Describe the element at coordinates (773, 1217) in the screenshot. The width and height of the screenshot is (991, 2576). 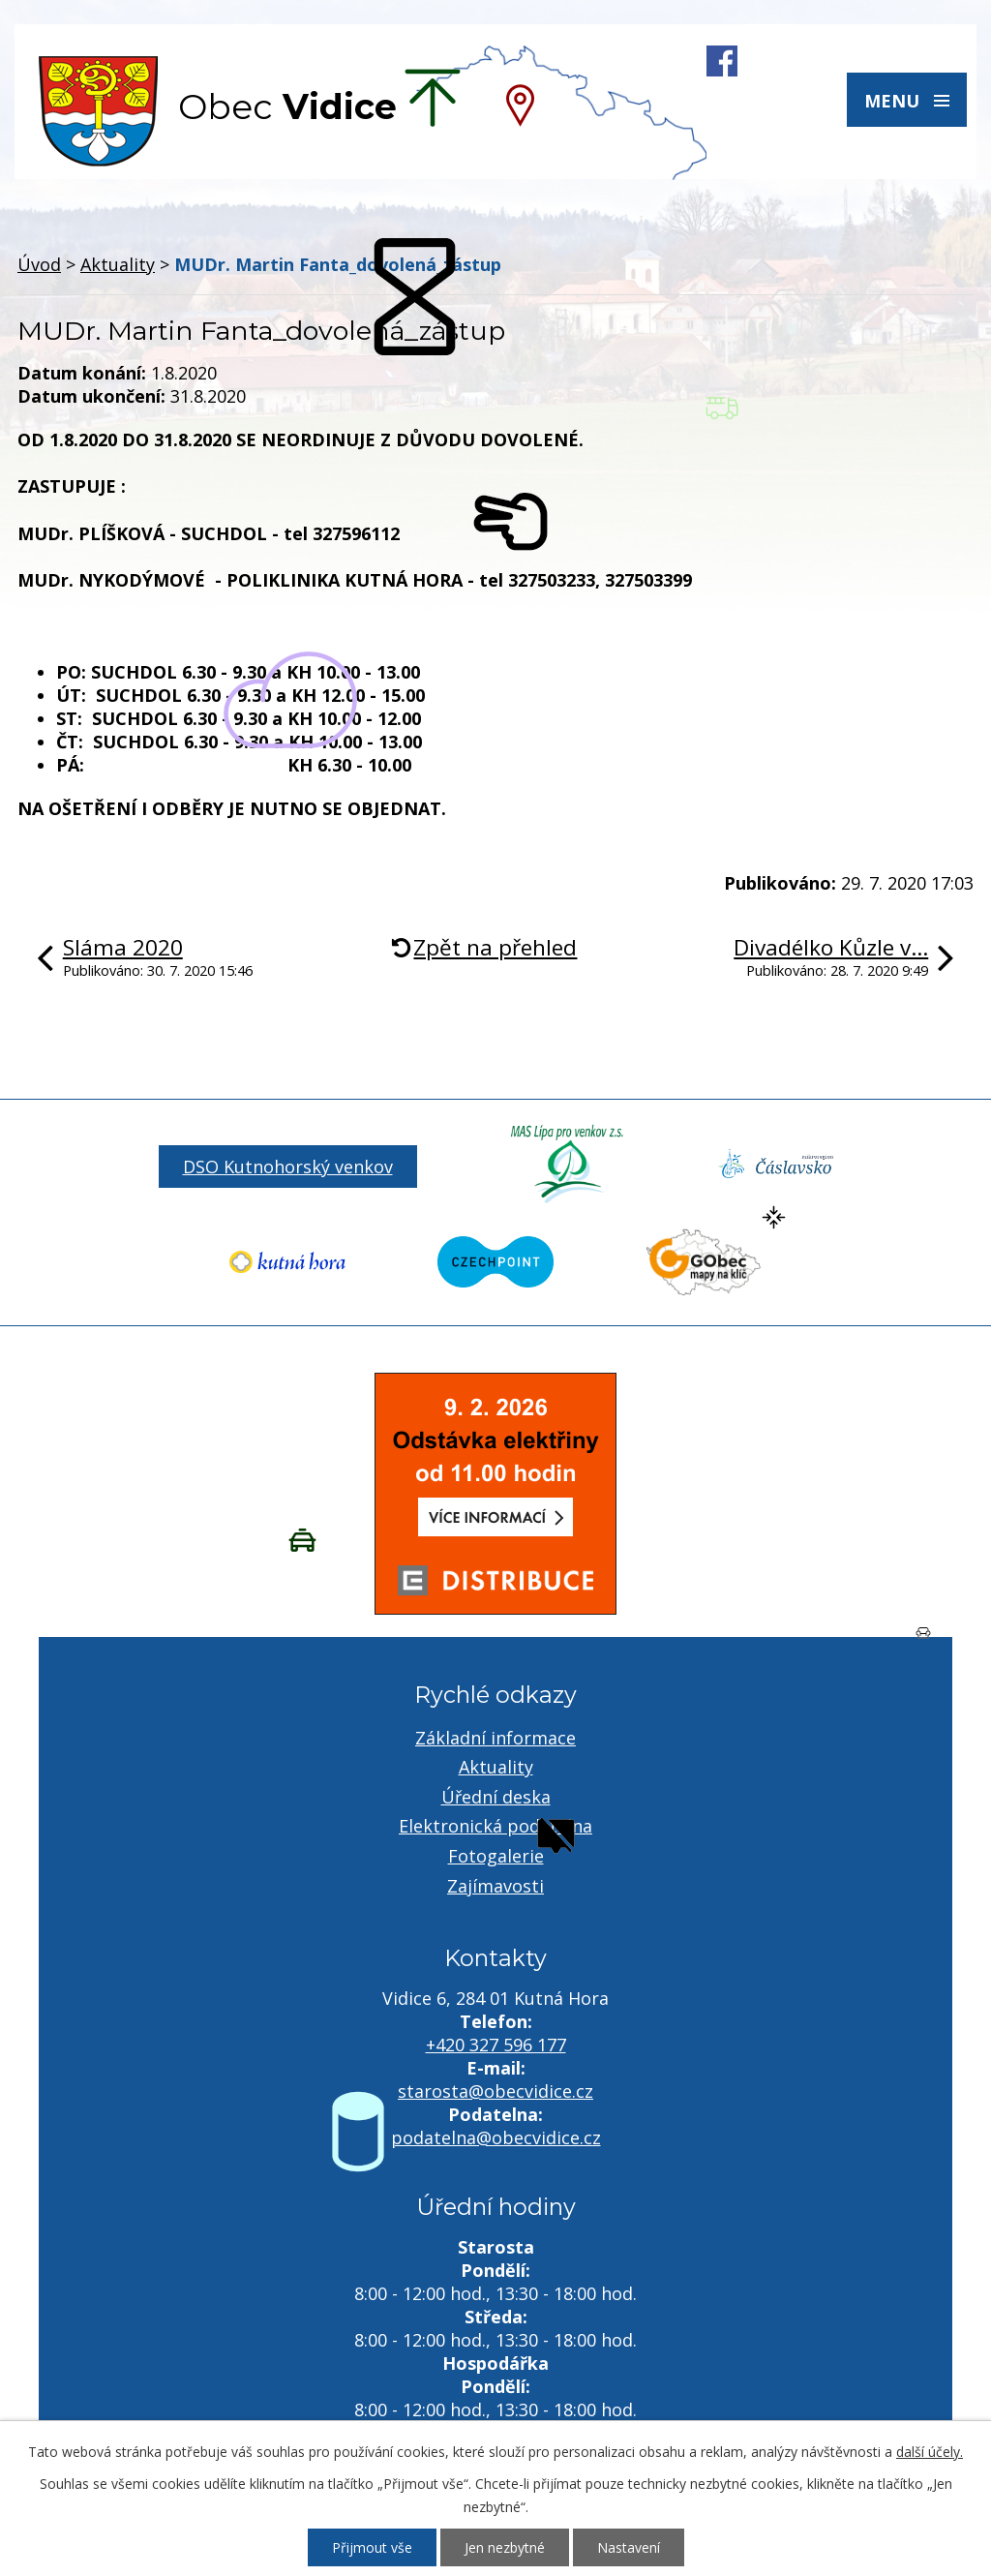
I see `collapse or minimize content from all sides` at that location.